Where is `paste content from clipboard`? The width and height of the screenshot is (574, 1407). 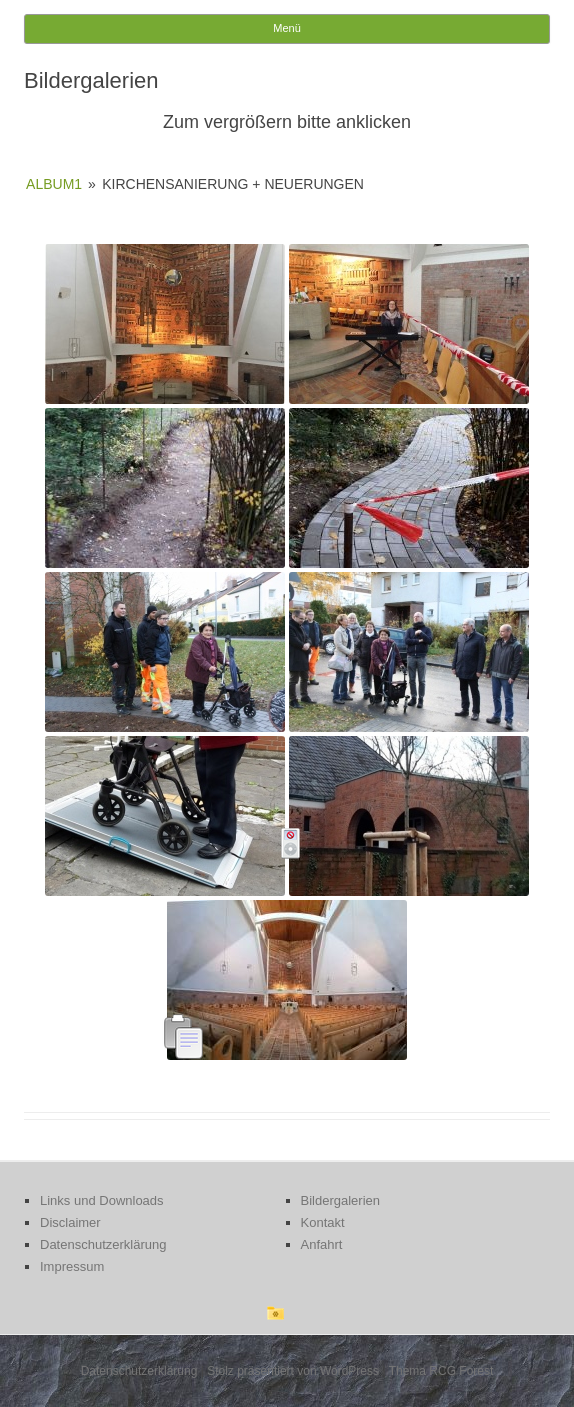 paste content from clipboard is located at coordinates (183, 1036).